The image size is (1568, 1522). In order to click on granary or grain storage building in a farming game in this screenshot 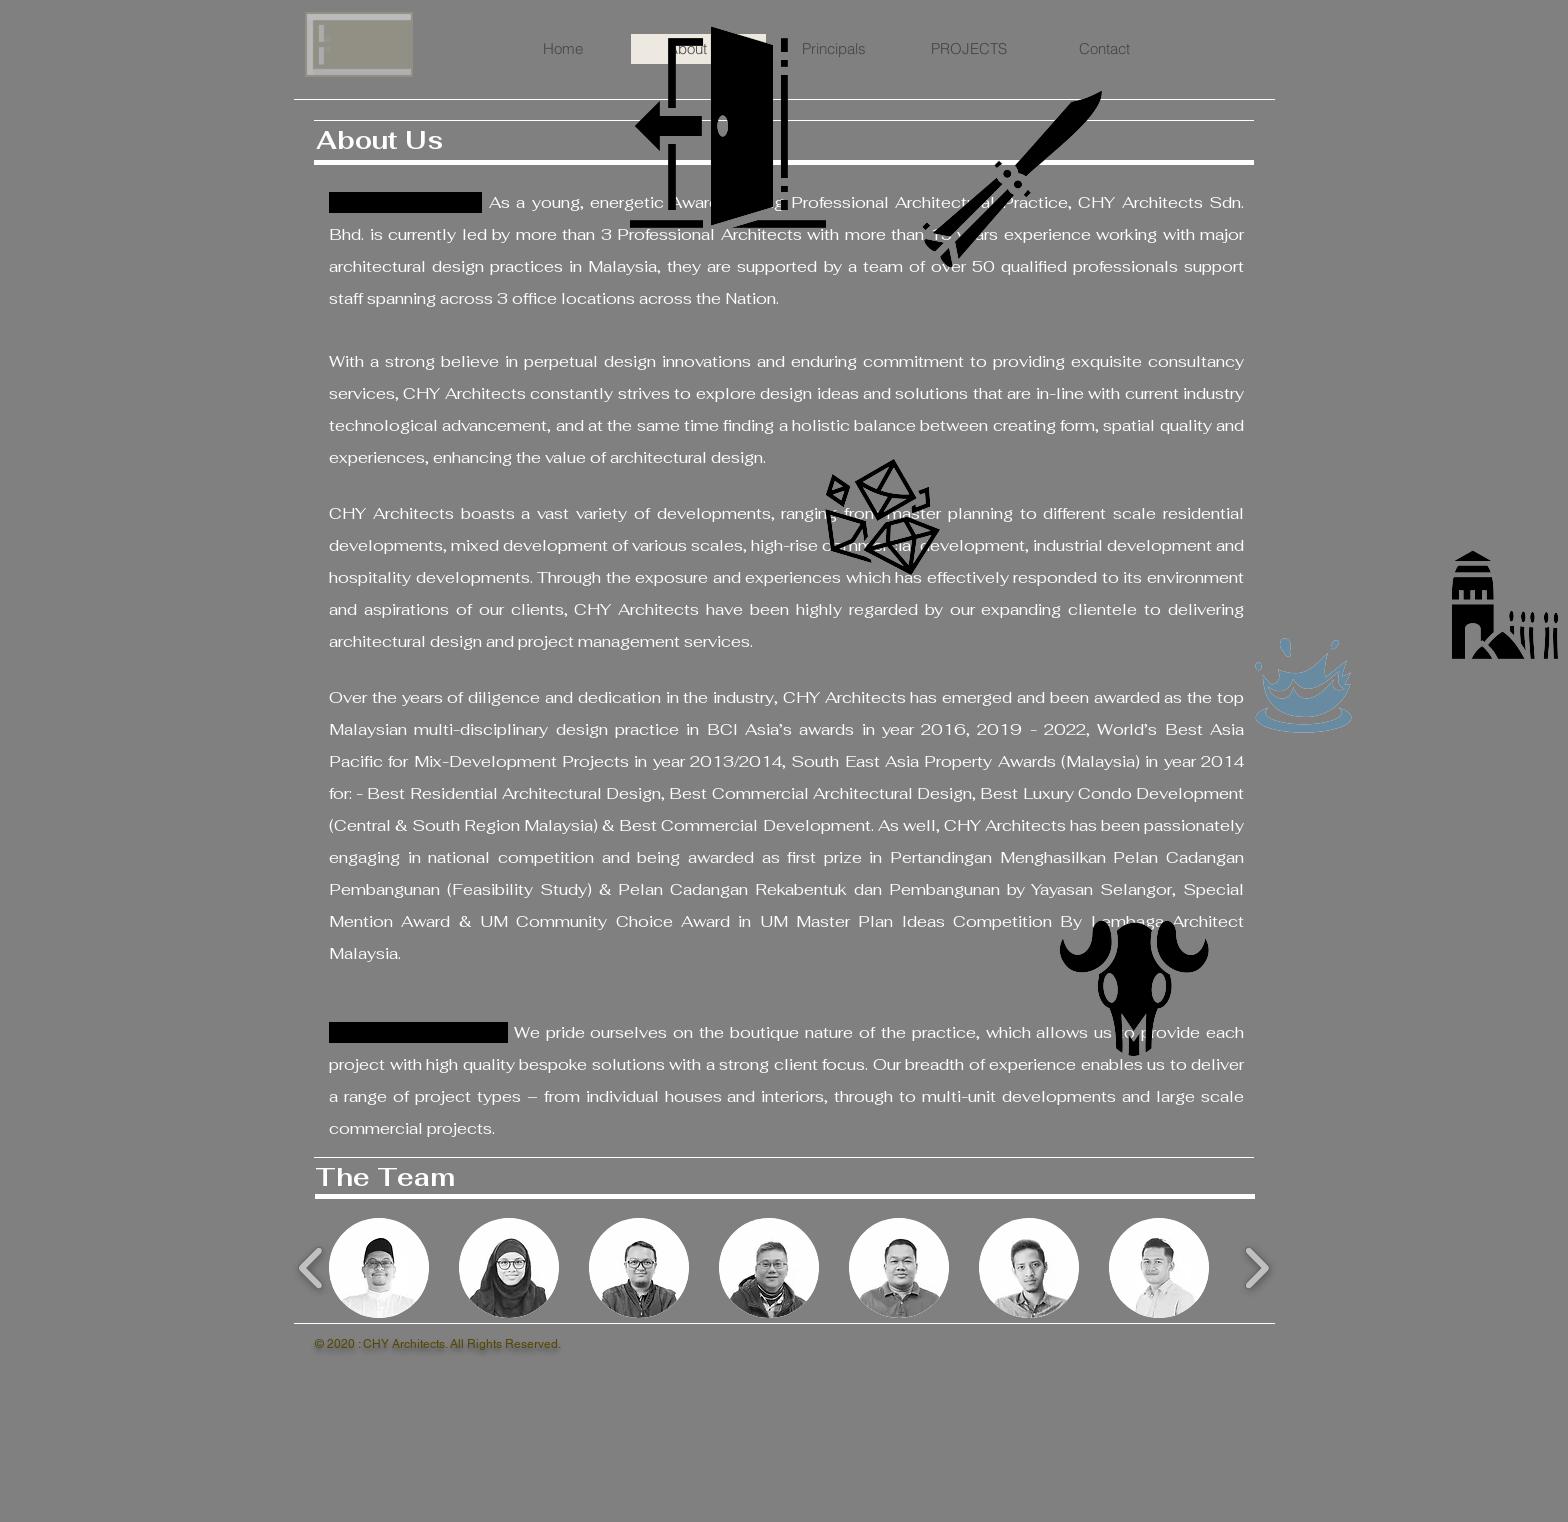, I will do `click(1505, 602)`.